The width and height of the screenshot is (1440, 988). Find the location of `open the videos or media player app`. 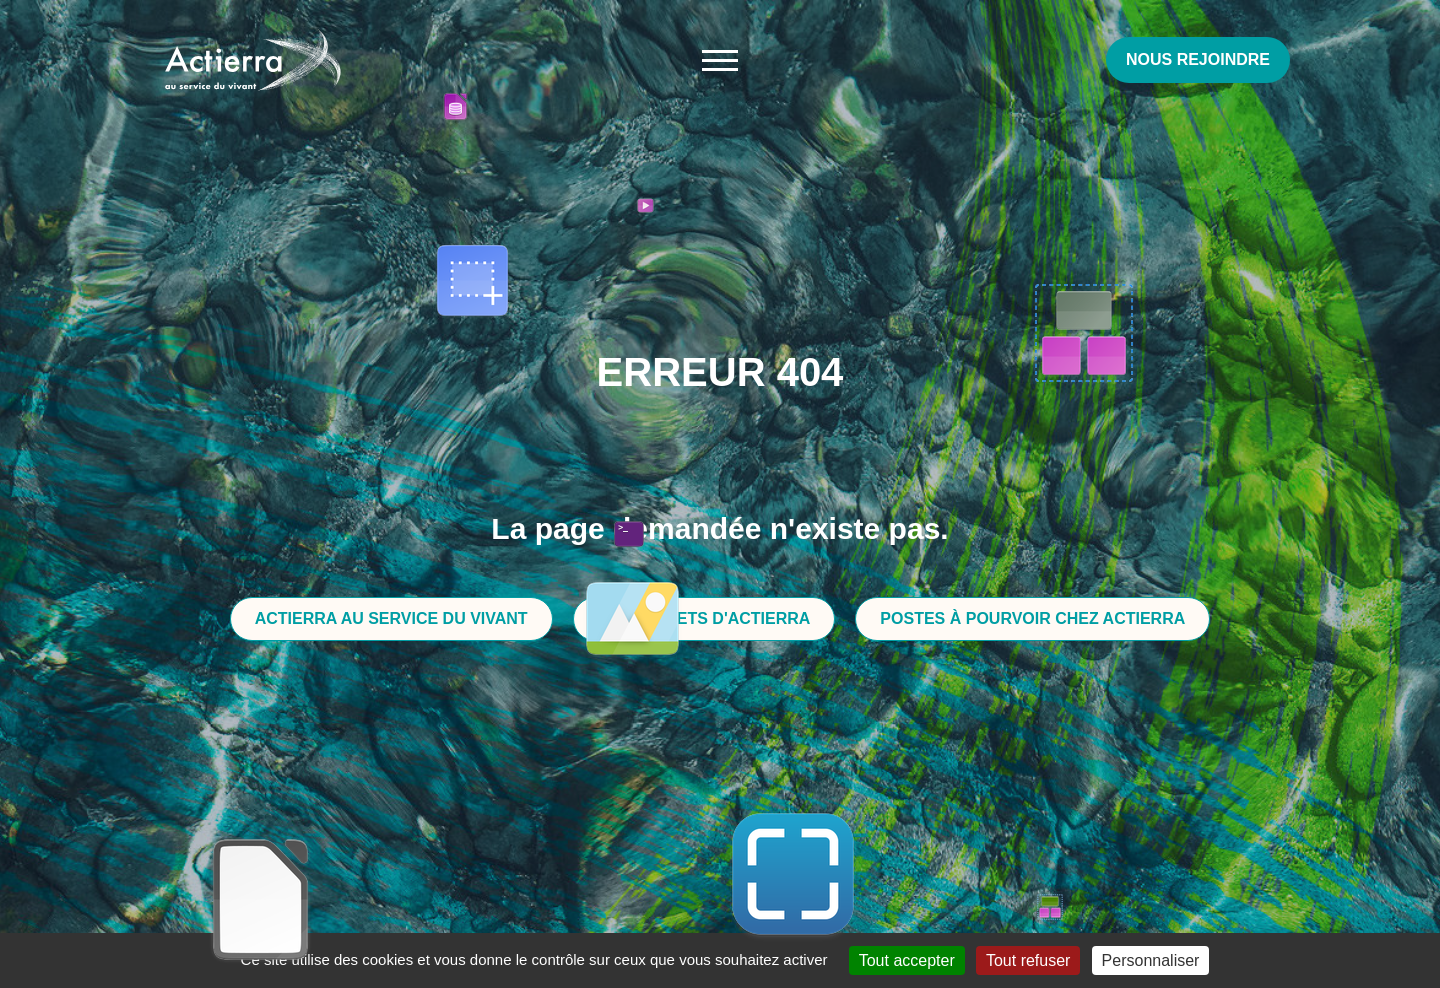

open the videos or media player app is located at coordinates (645, 205).